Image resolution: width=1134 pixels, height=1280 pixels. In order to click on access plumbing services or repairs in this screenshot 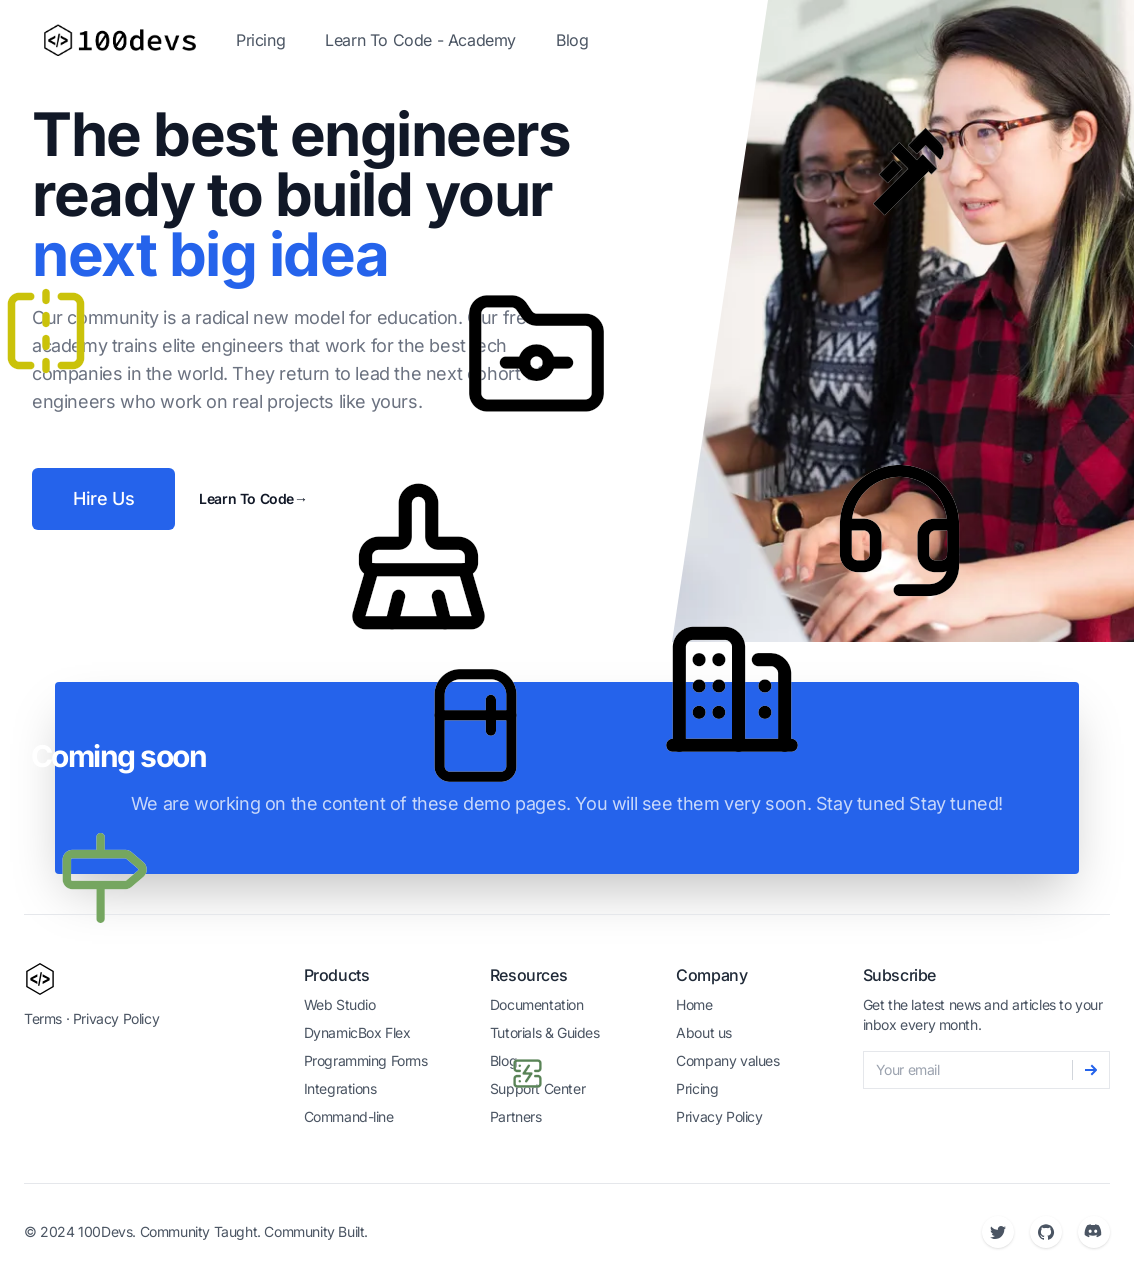, I will do `click(908, 171)`.